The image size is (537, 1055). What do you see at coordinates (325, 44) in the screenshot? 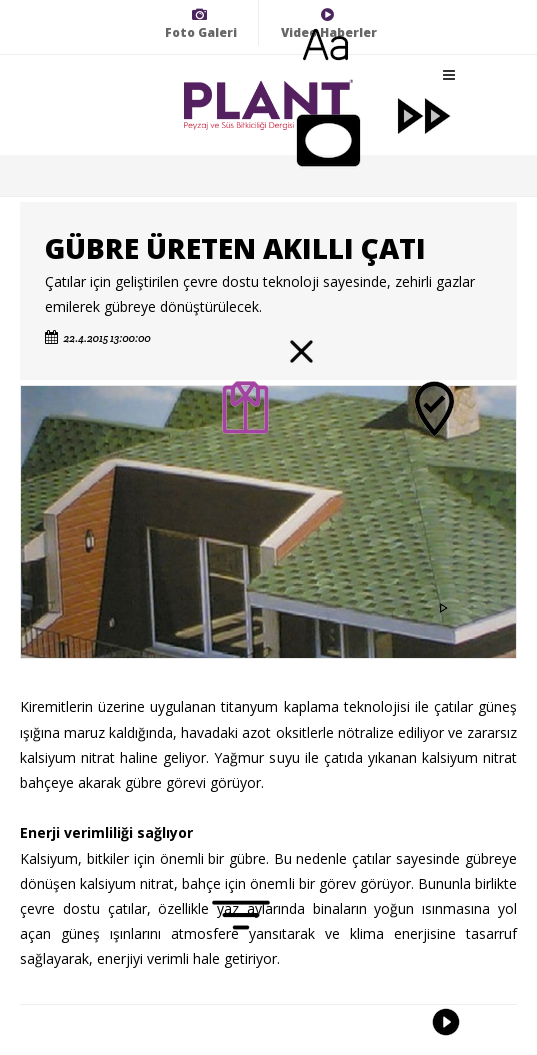
I see `adjust text formatting and font settings` at bounding box center [325, 44].